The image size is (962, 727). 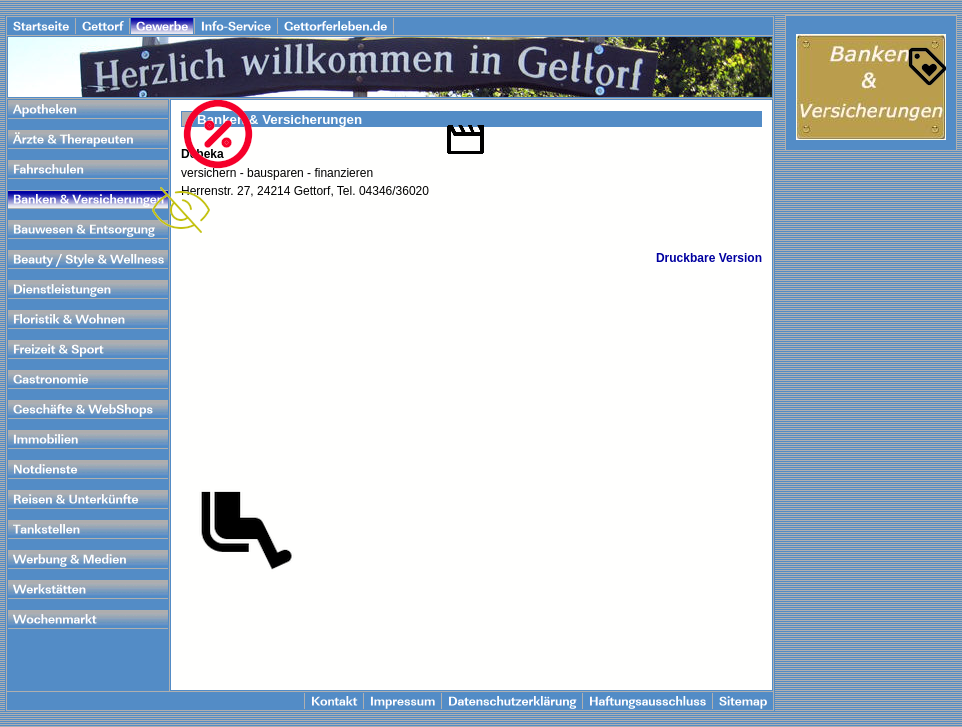 I want to click on view available discounts or promotions, so click(x=218, y=134).